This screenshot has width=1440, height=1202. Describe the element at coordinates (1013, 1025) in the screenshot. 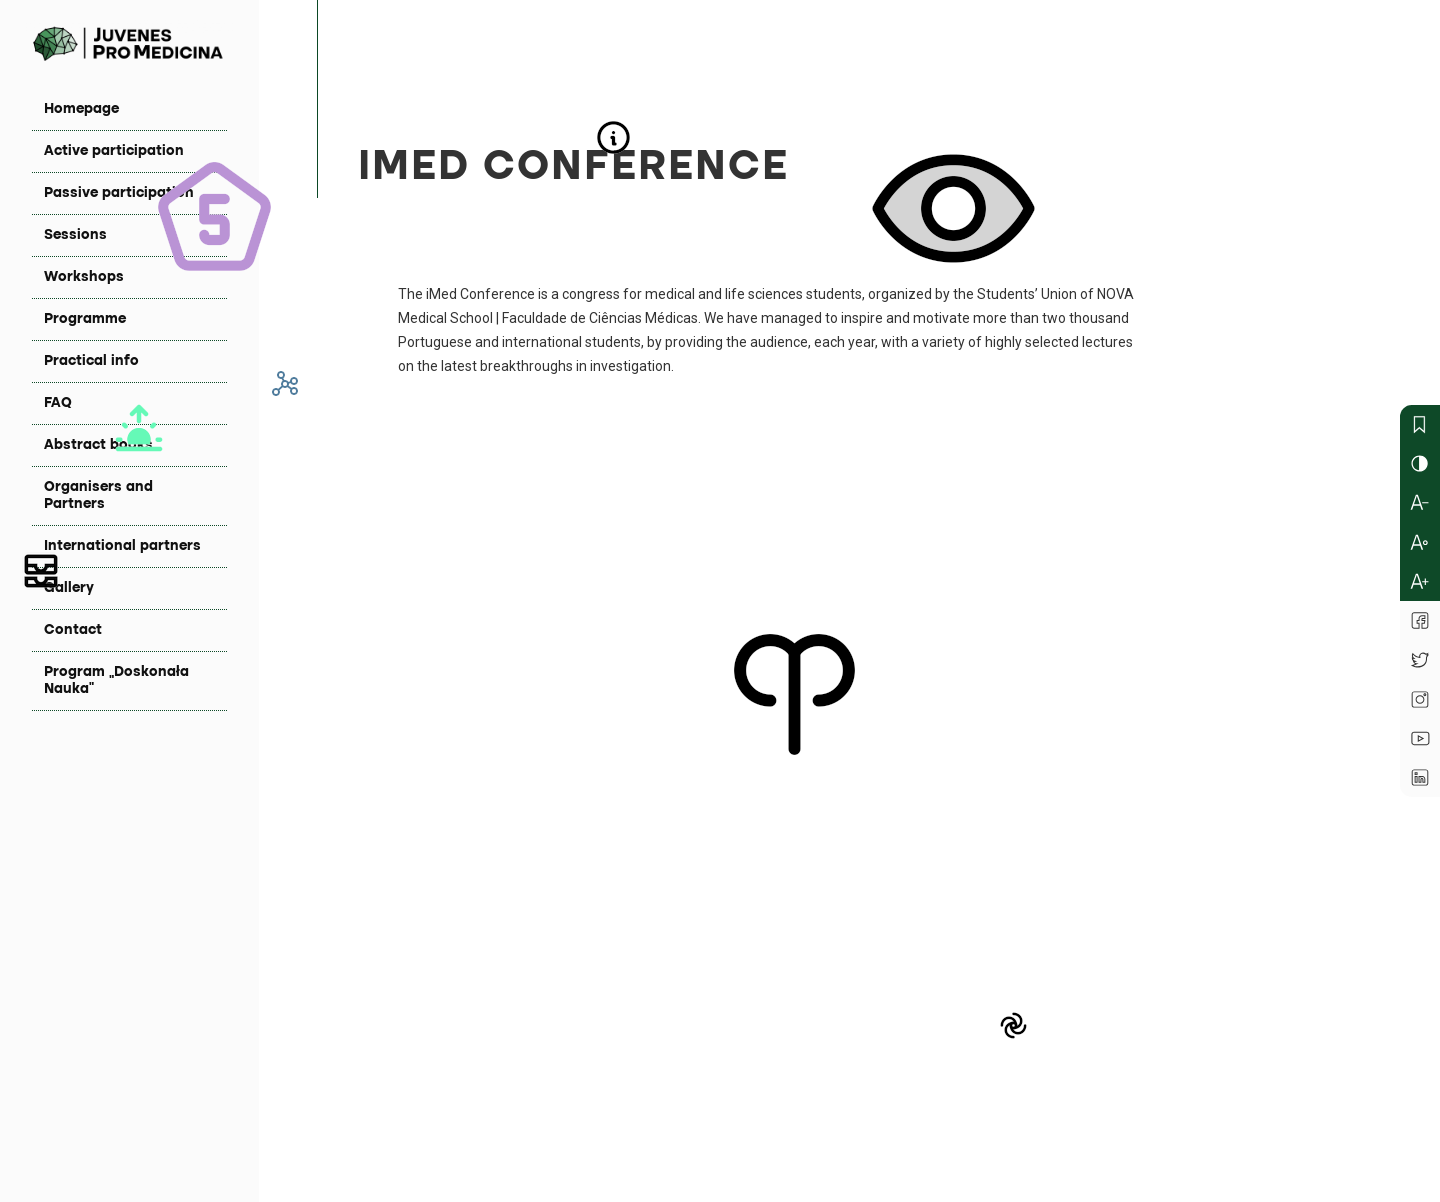

I see `loading or processing content` at that location.